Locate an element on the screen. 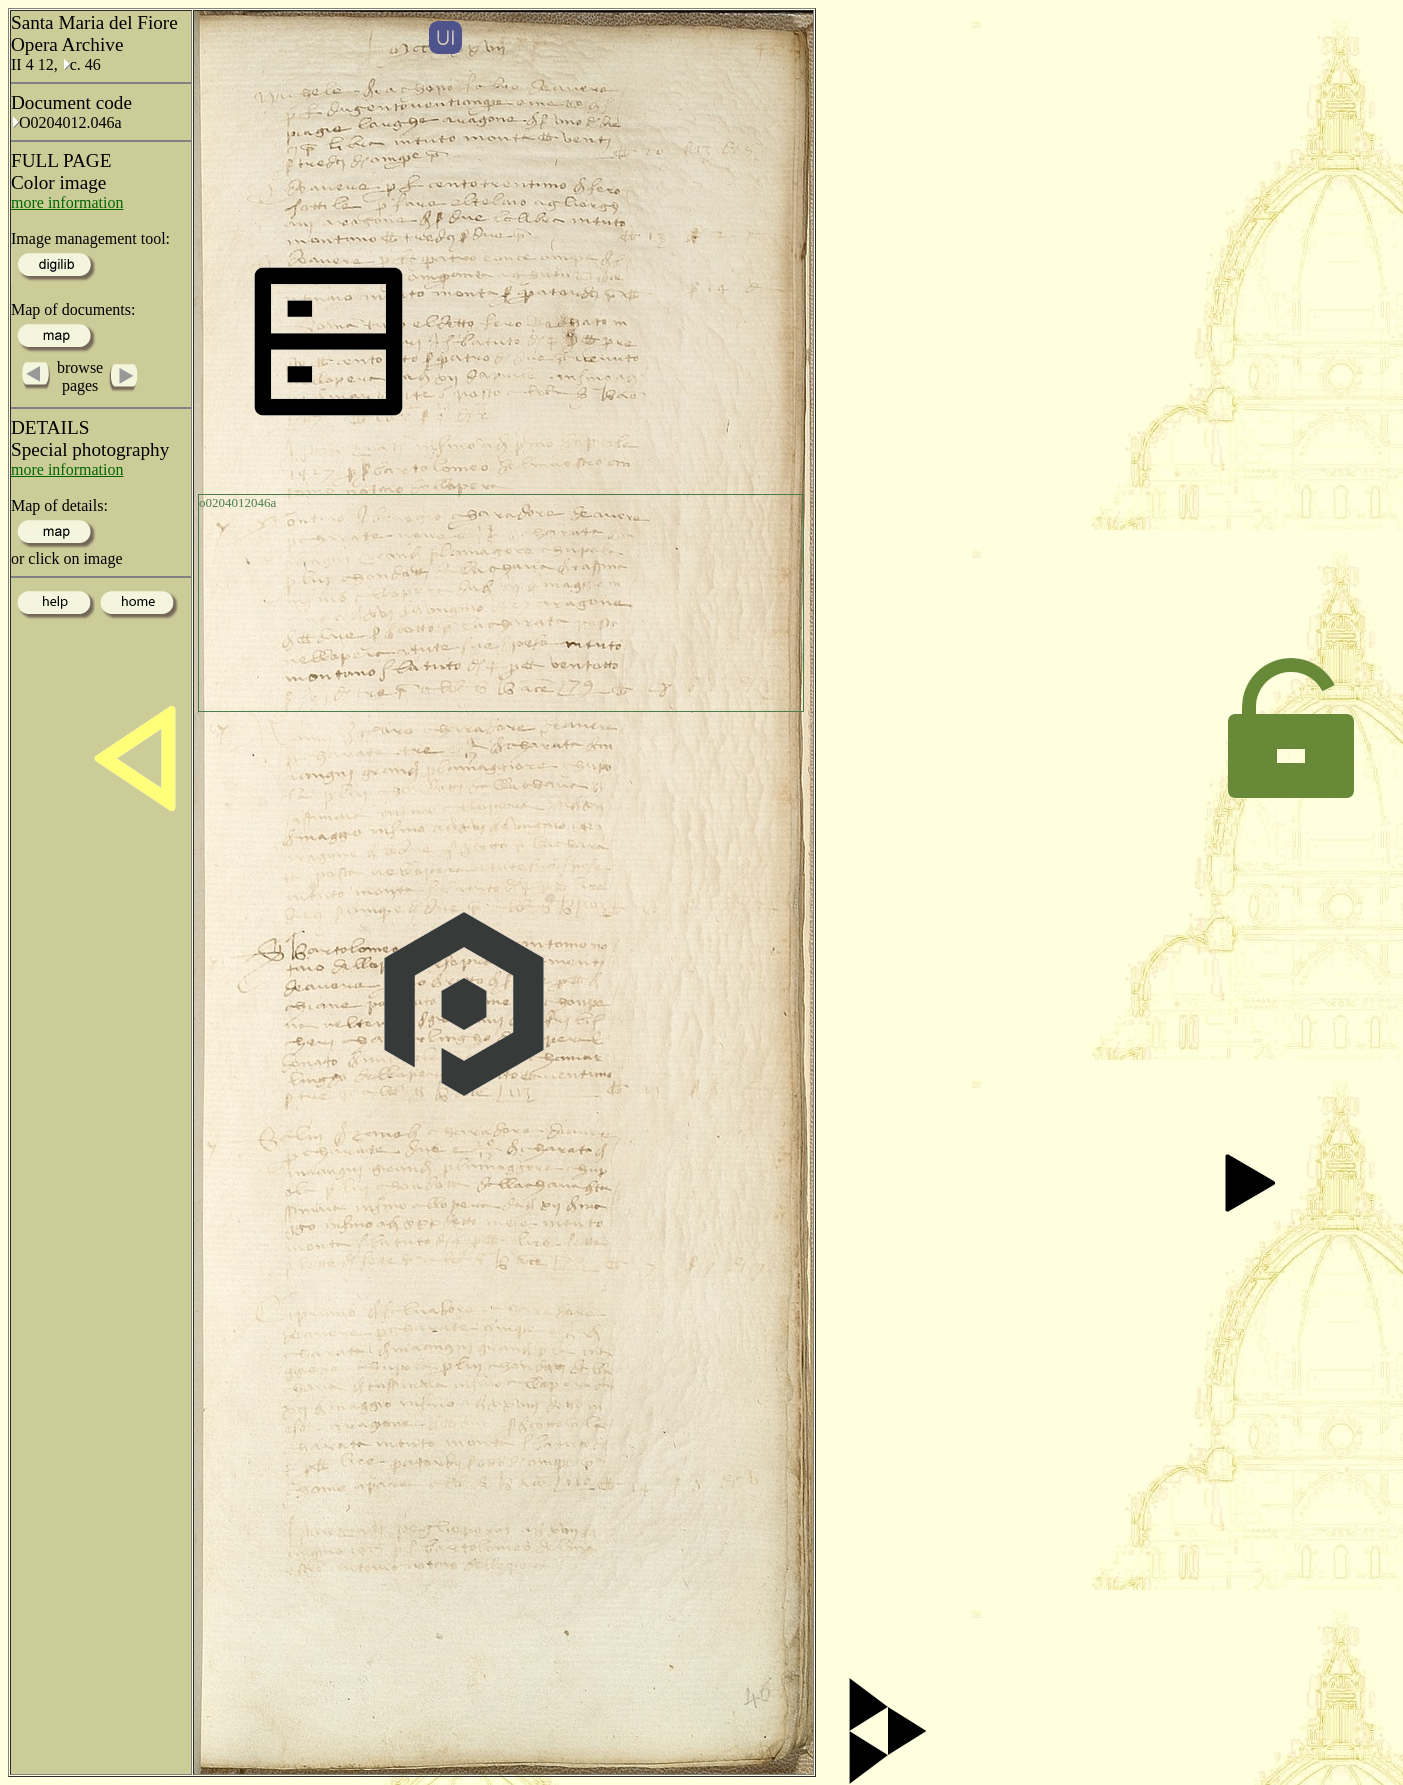 Image resolution: width=1403 pixels, height=1785 pixels. open the PeerTube app is located at coordinates (888, 1731).